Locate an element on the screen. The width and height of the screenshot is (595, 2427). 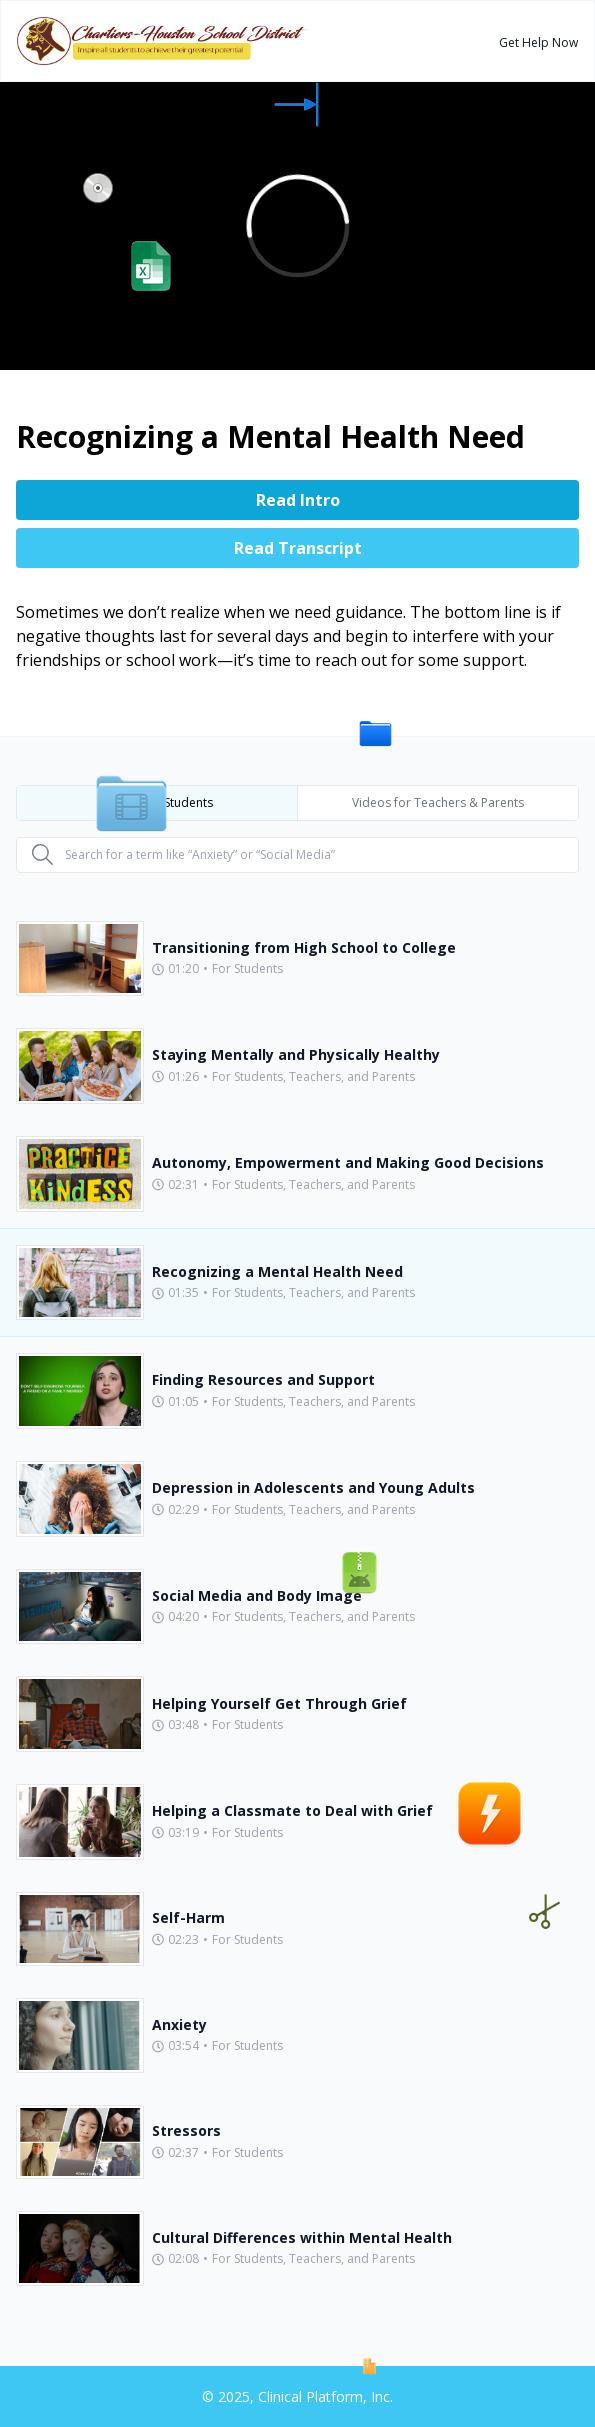
android app package file (APK) ready for installation is located at coordinates (359, 1572).